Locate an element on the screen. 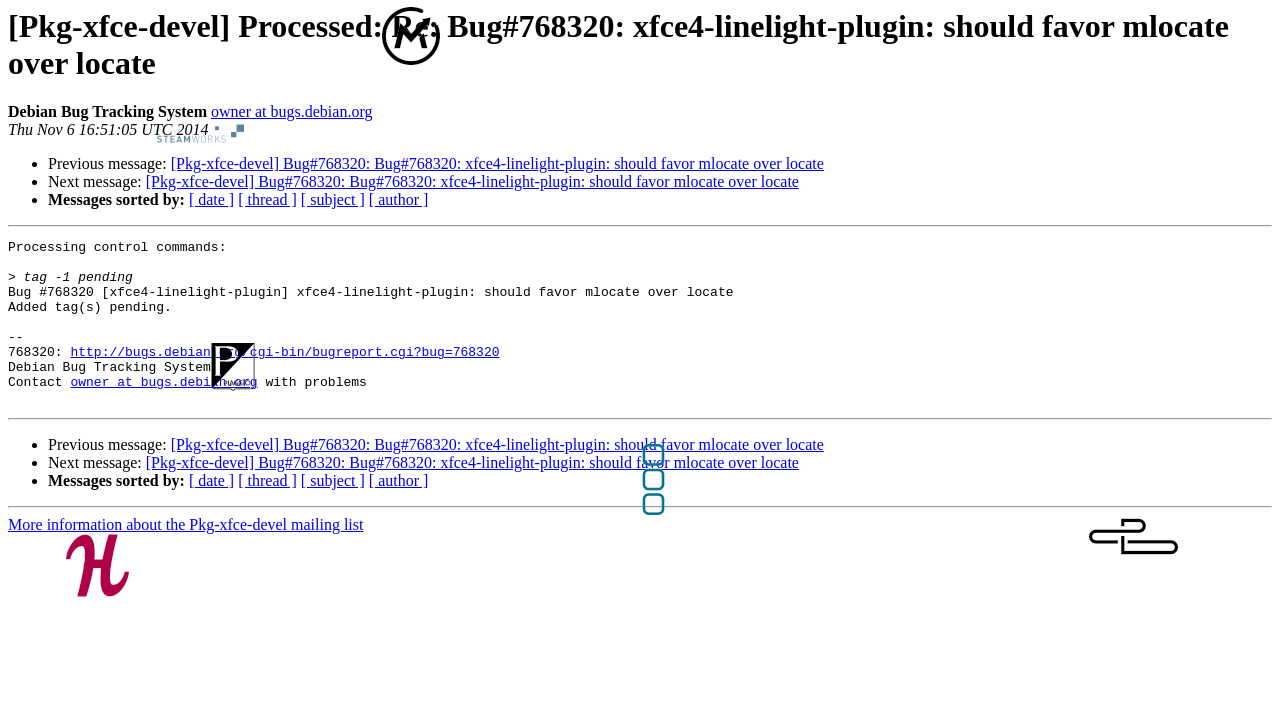  UpCloud cloud hosting service logo is located at coordinates (1133, 536).